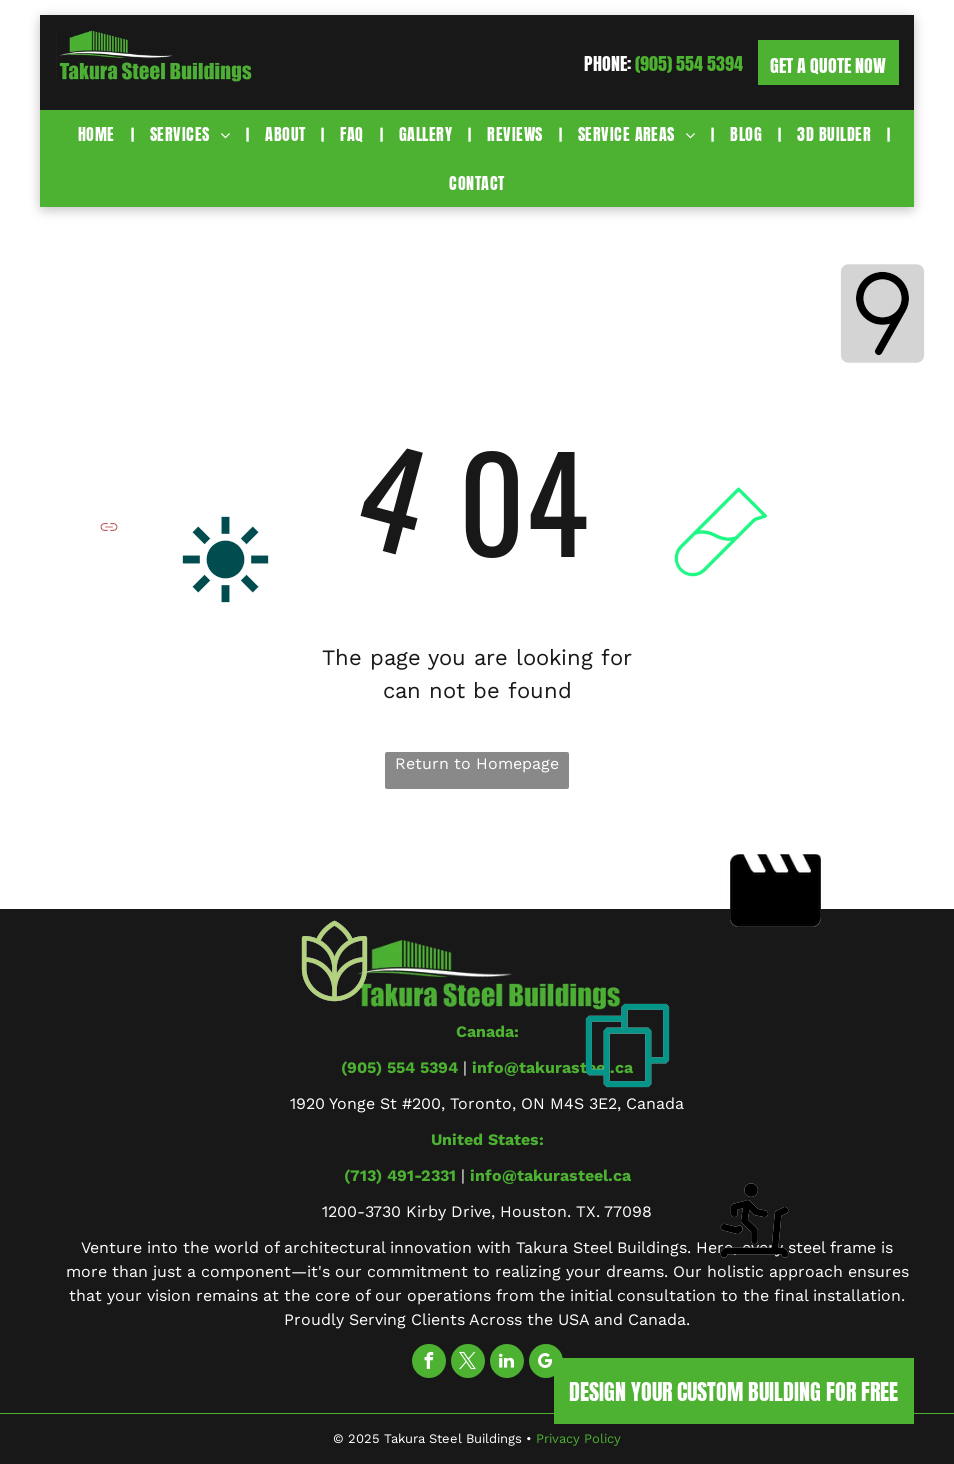 This screenshot has width=954, height=1464. Describe the element at coordinates (109, 527) in the screenshot. I see `copy link to clipboard` at that location.